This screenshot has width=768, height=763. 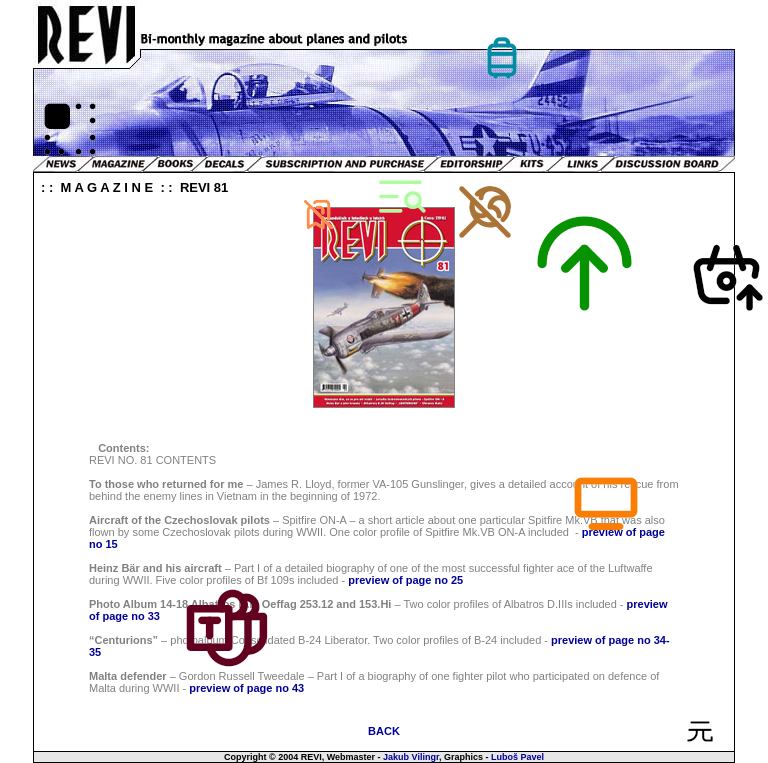 What do you see at coordinates (485, 212) in the screenshot?
I see `disable candy or sweets mode` at bounding box center [485, 212].